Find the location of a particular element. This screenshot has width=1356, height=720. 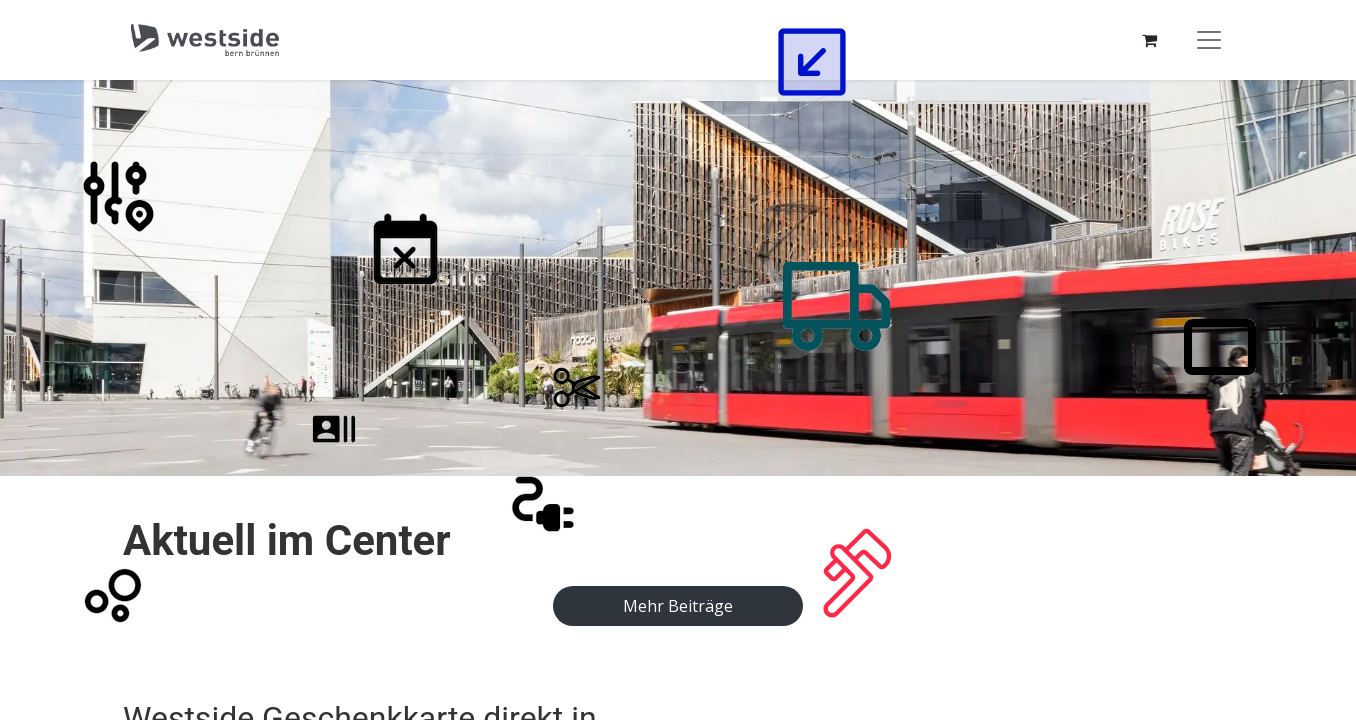

view recently contacted people is located at coordinates (334, 429).